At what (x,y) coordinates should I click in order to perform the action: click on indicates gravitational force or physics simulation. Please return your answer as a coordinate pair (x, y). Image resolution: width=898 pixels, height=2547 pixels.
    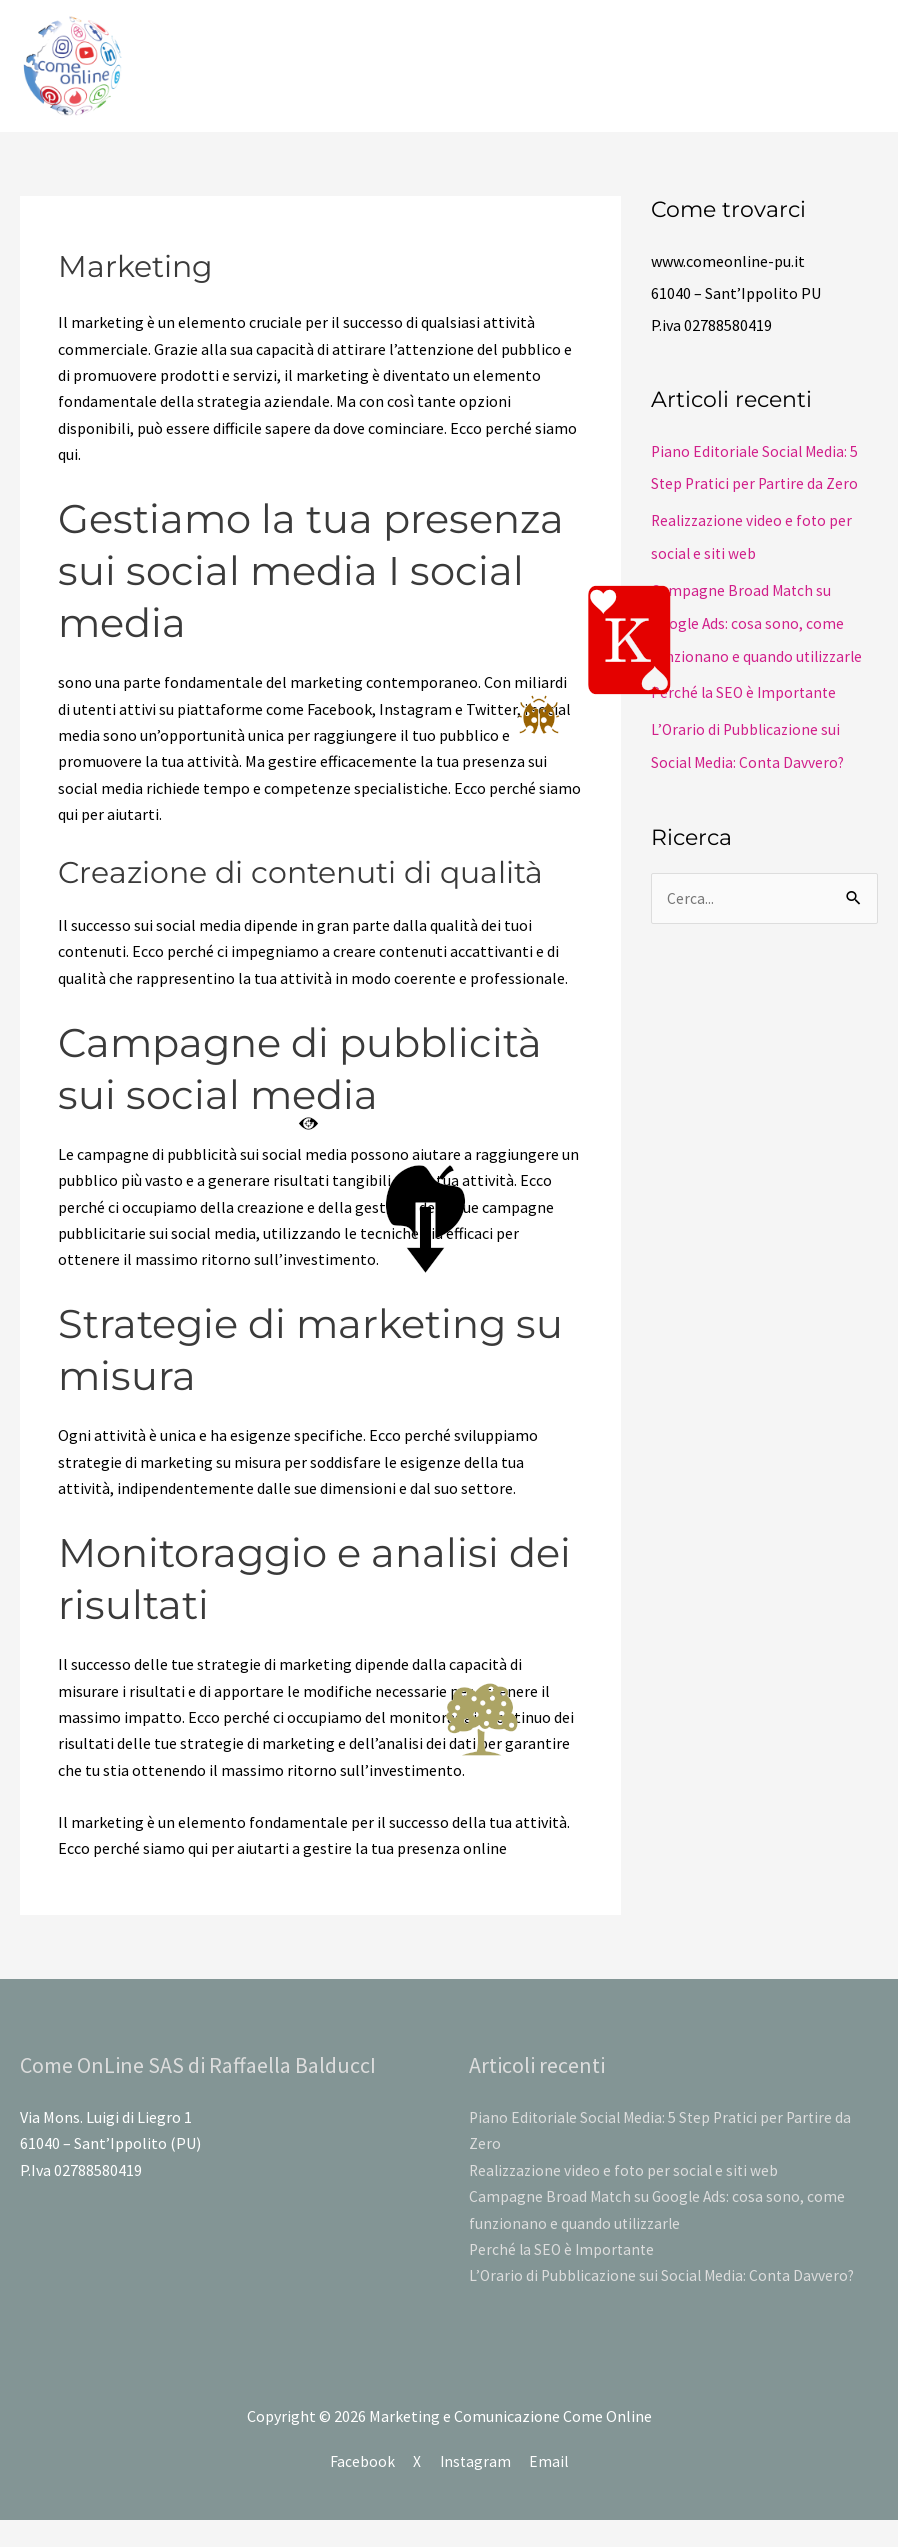
    Looking at the image, I should click on (425, 1218).